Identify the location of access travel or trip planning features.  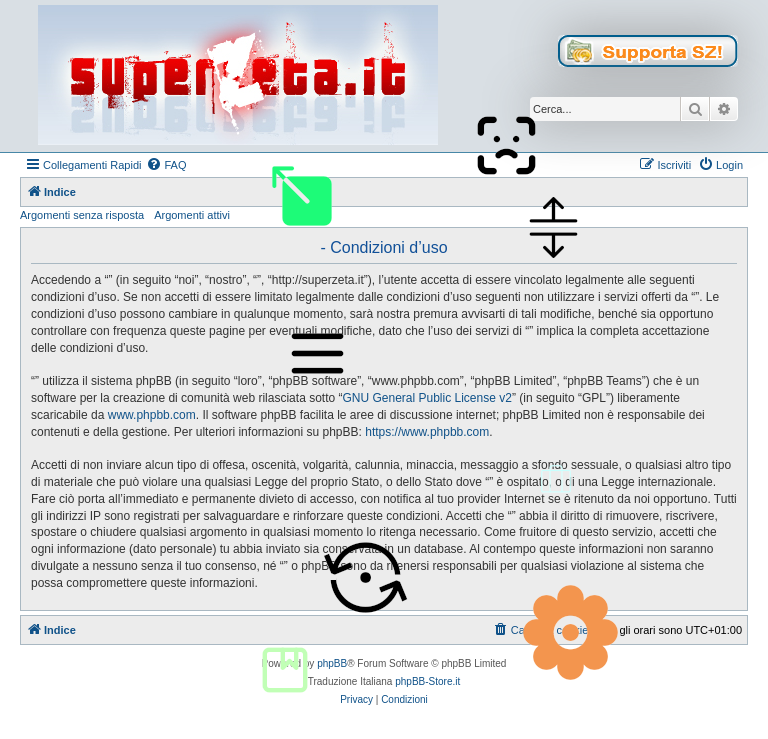
(556, 480).